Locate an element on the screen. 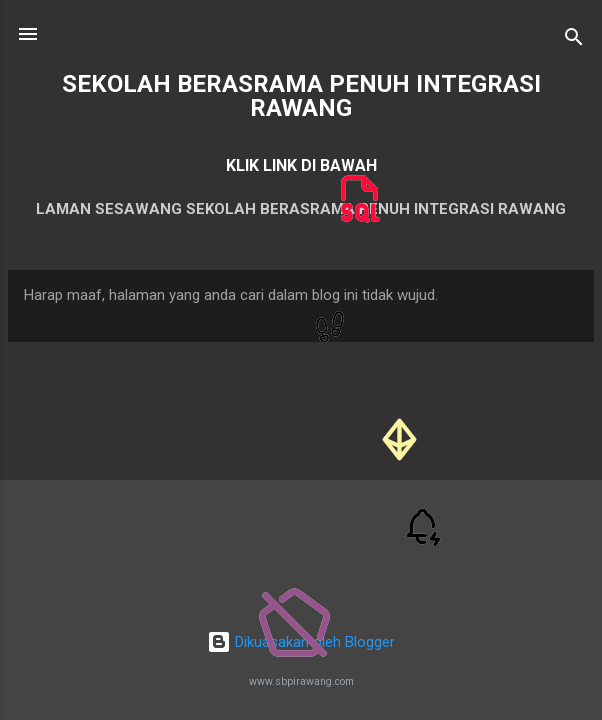 This screenshot has width=602, height=720. track your steps or walking activity is located at coordinates (330, 327).